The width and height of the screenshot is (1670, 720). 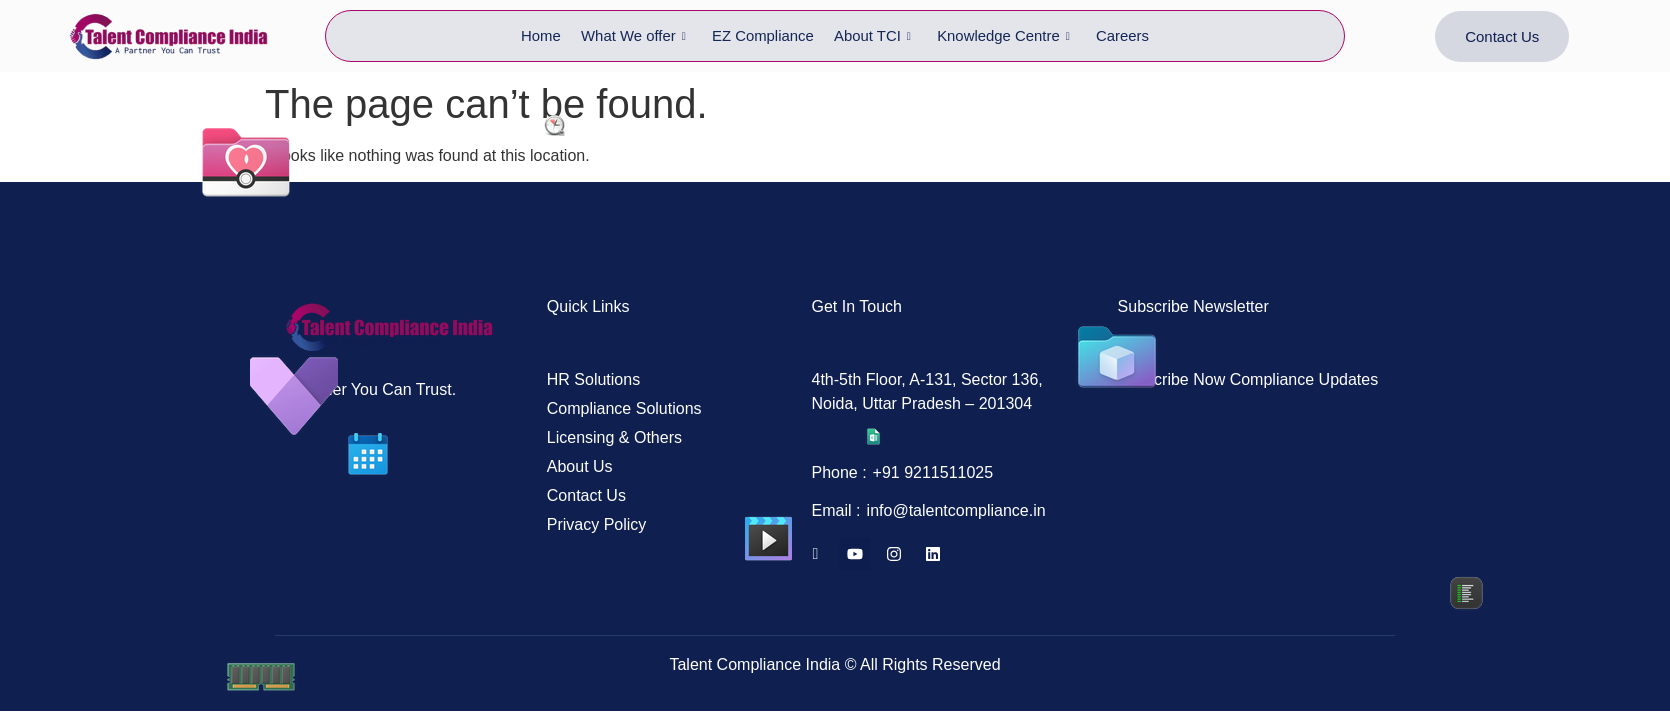 What do you see at coordinates (368, 455) in the screenshot?
I see `open the calendar app` at bounding box center [368, 455].